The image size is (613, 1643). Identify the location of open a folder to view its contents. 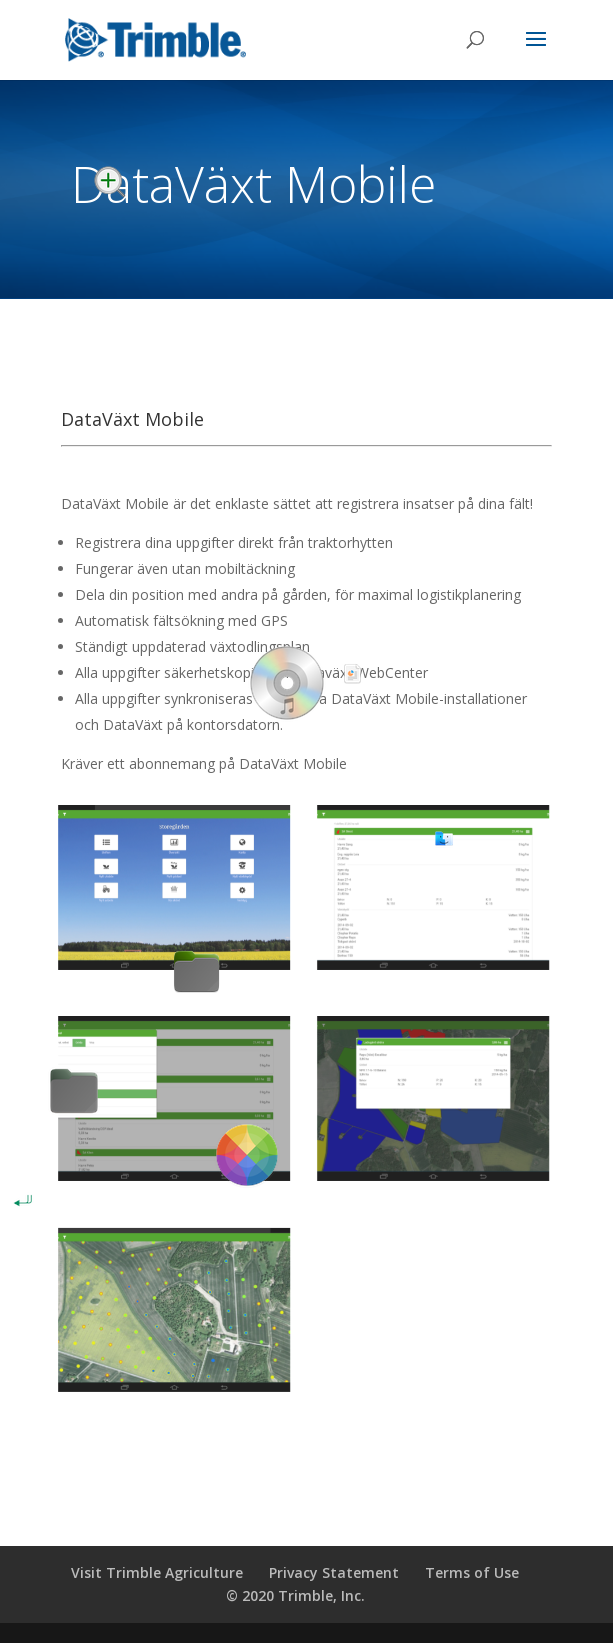
(74, 1091).